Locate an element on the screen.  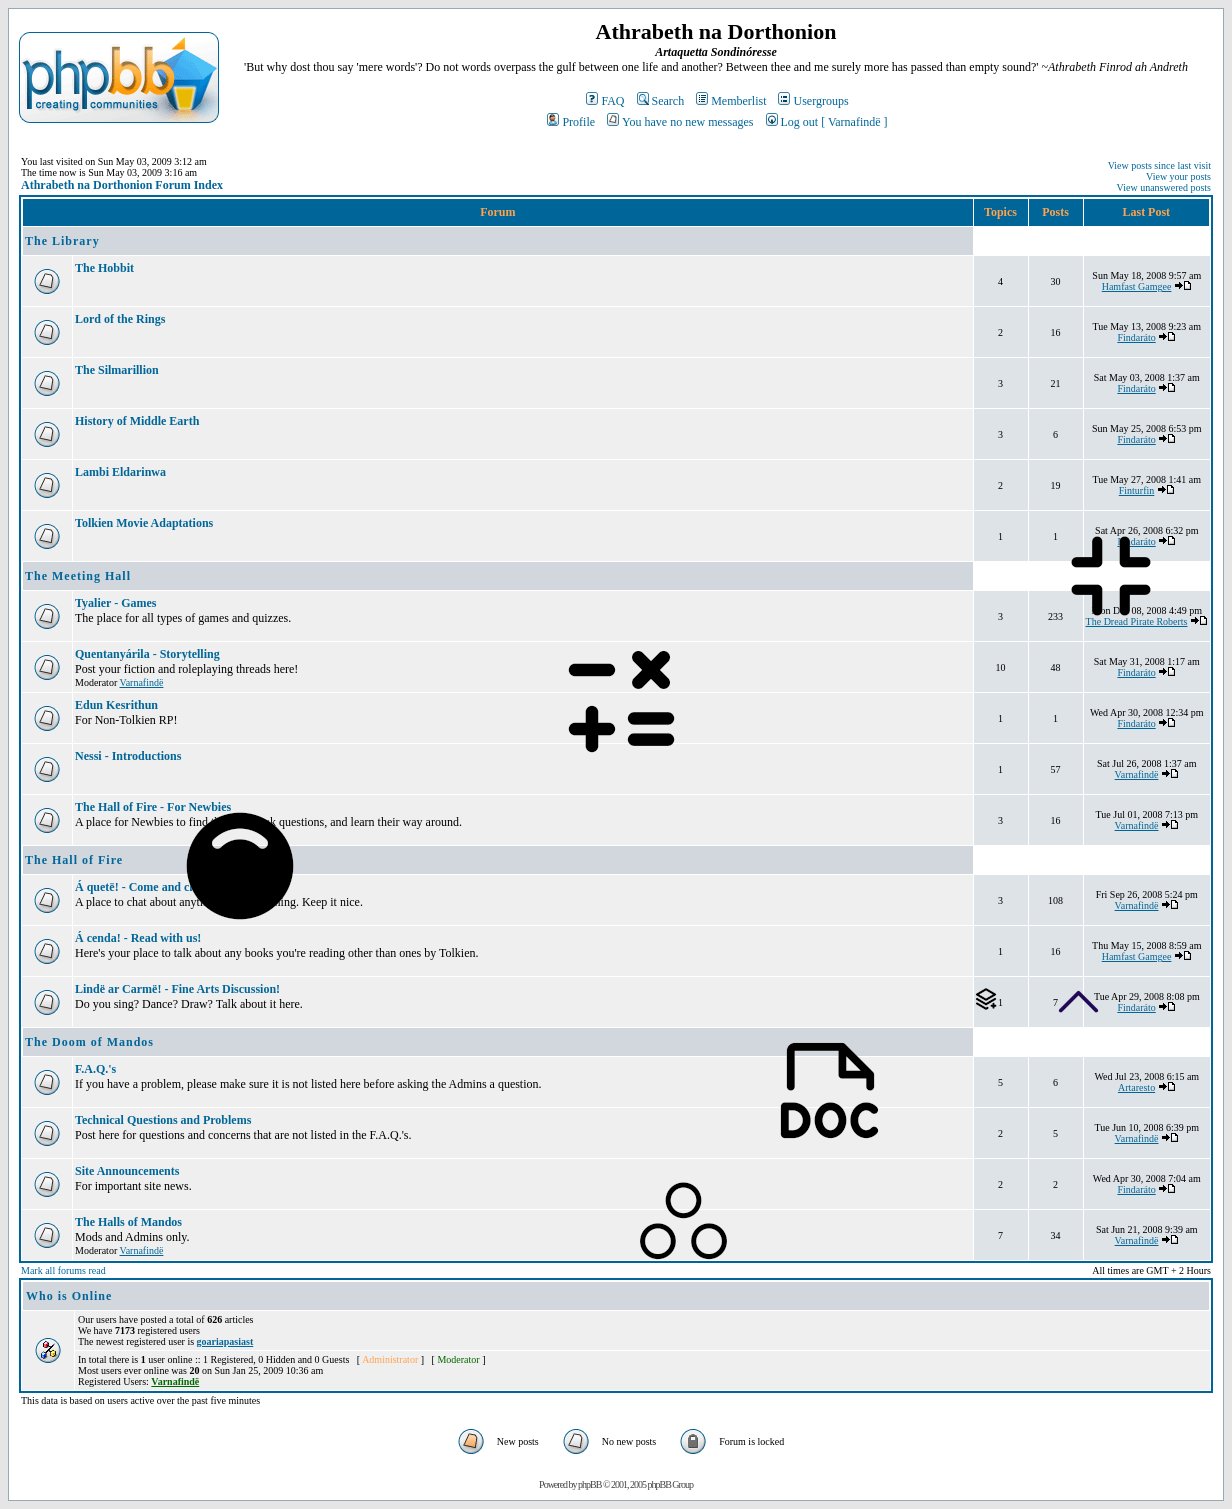
collapse or minimize a panel is located at coordinates (1078, 1012).